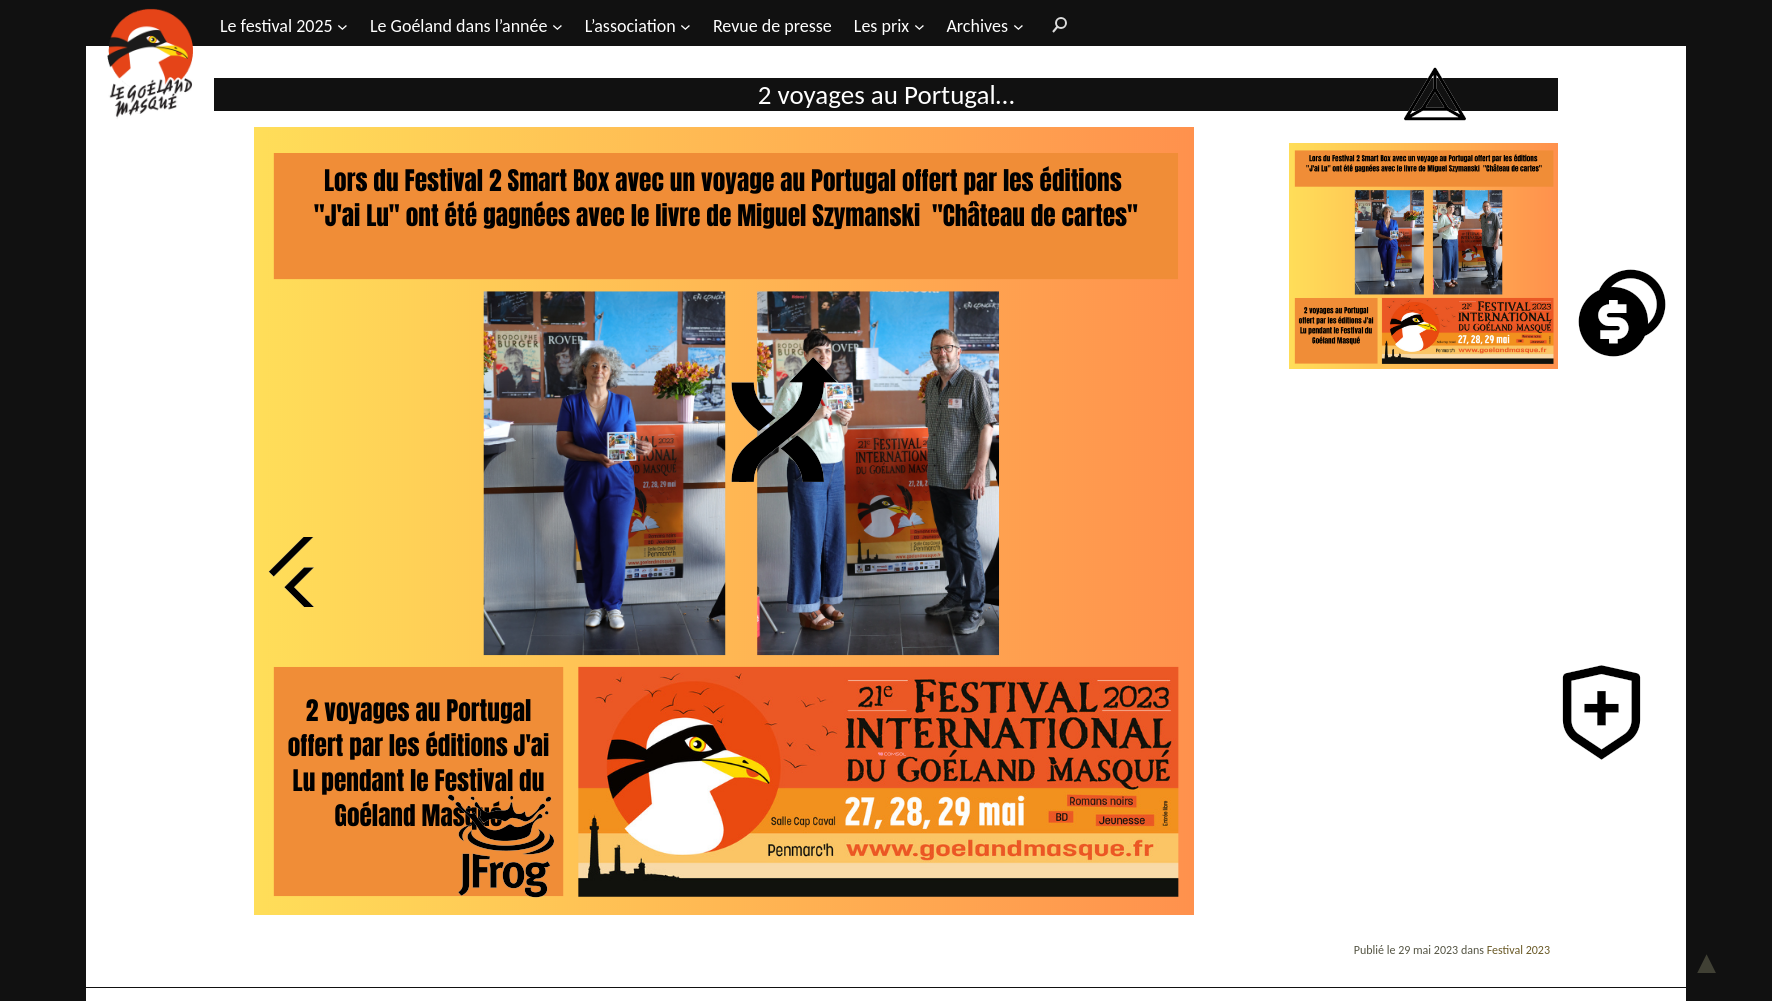 This screenshot has width=1772, height=1001. What do you see at coordinates (892, 754) in the screenshot?
I see `COMSOL multiphysics simulation software logo` at bounding box center [892, 754].